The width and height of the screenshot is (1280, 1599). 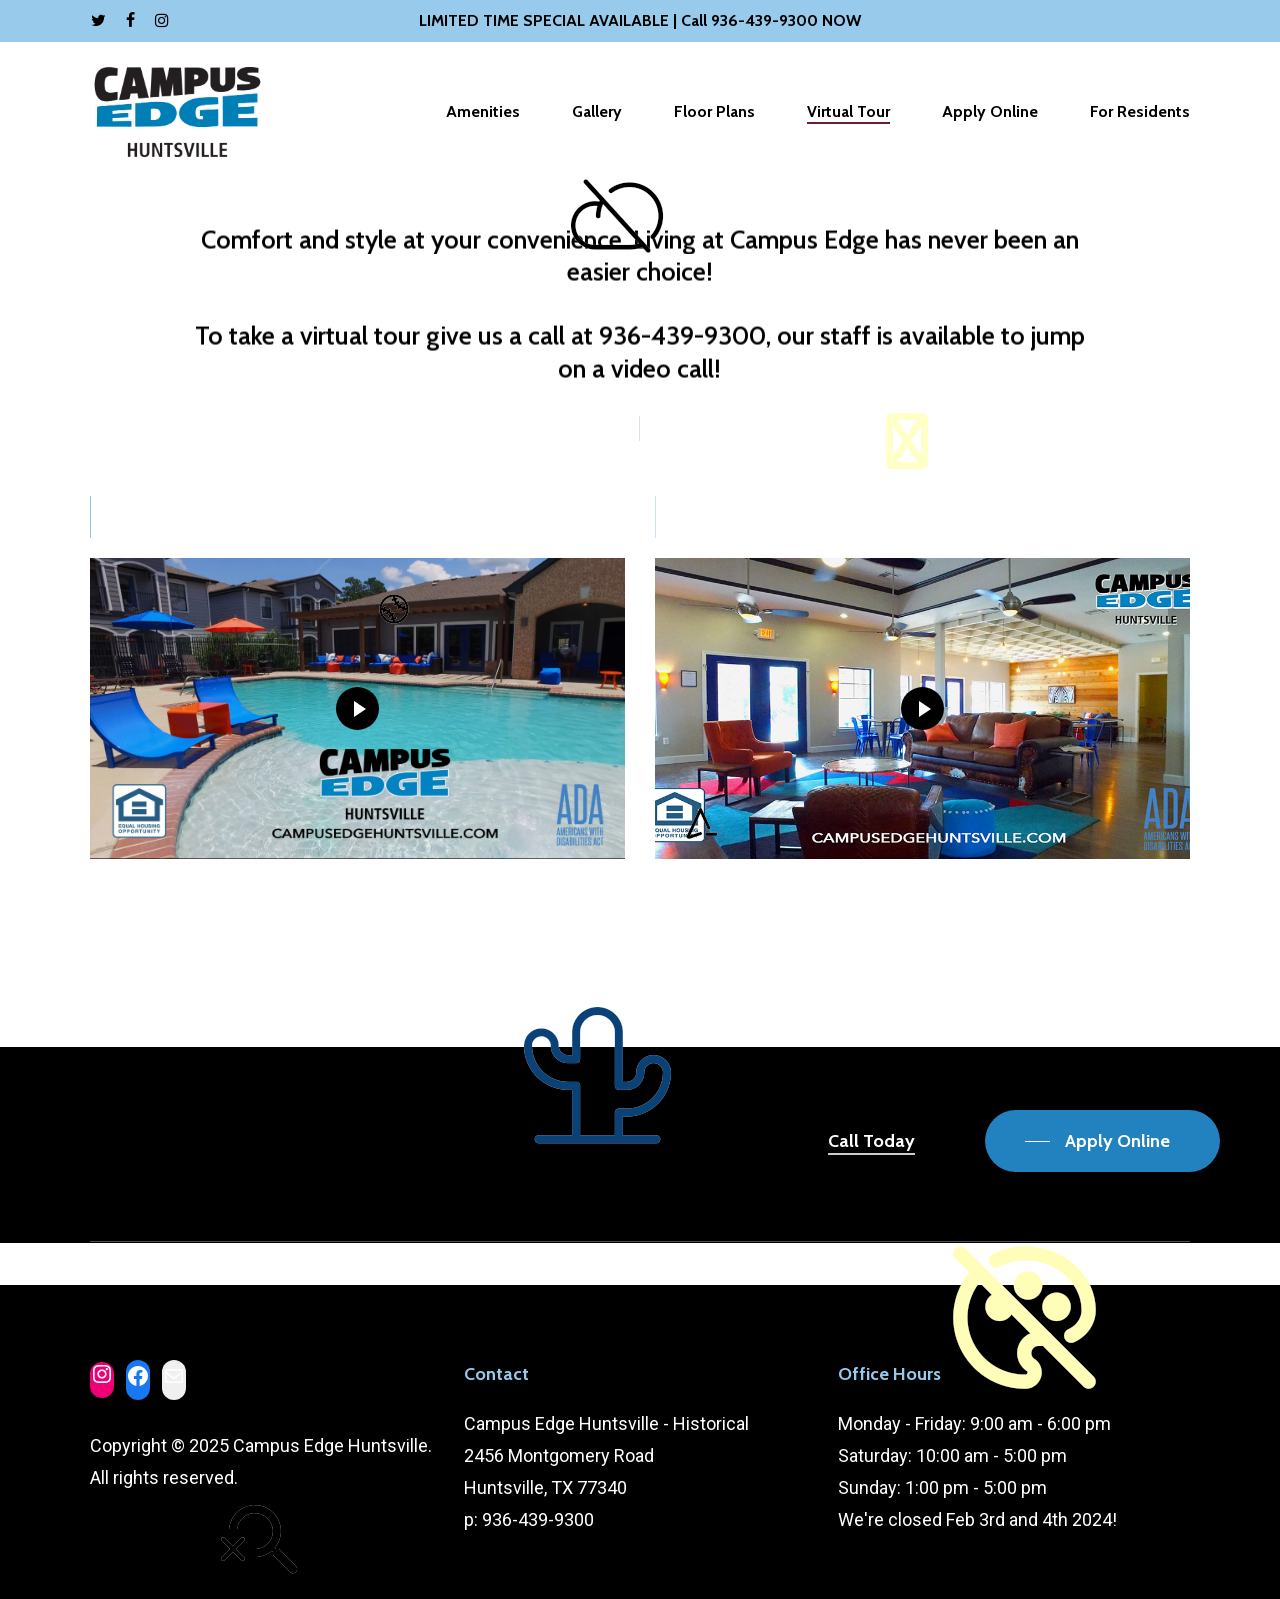 I want to click on cloud storage unavailable or disconnected, so click(x=617, y=216).